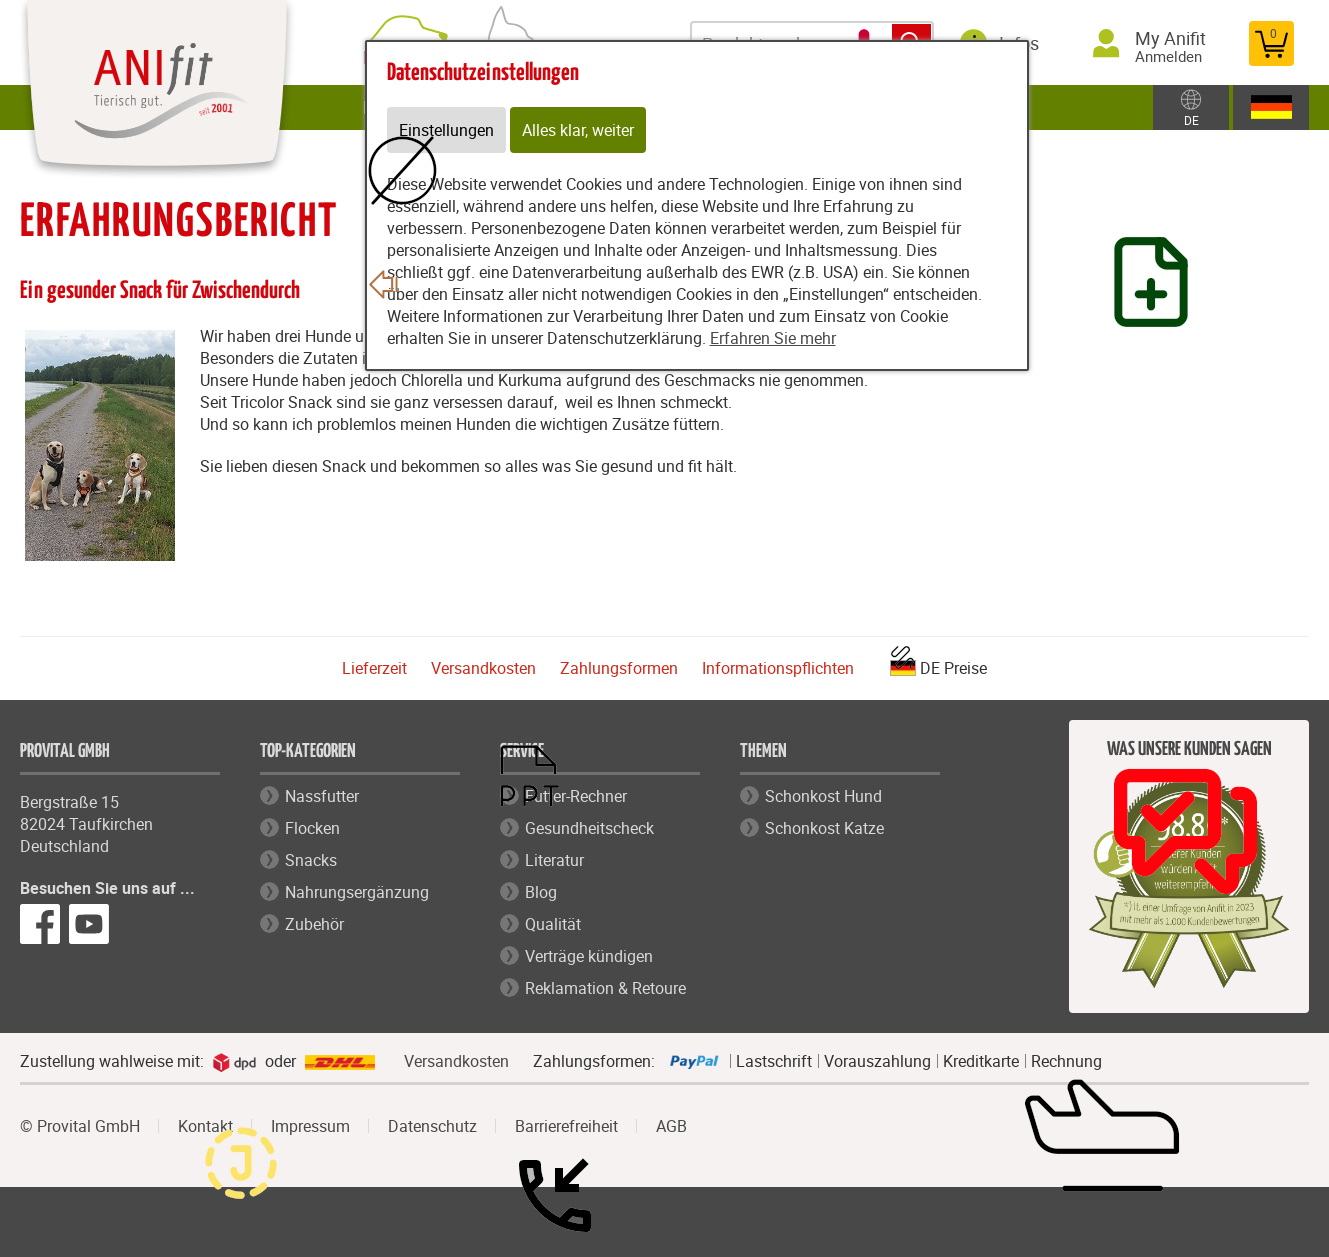  Describe the element at coordinates (902, 657) in the screenshot. I see `access freehand drawing or annotation tools` at that location.